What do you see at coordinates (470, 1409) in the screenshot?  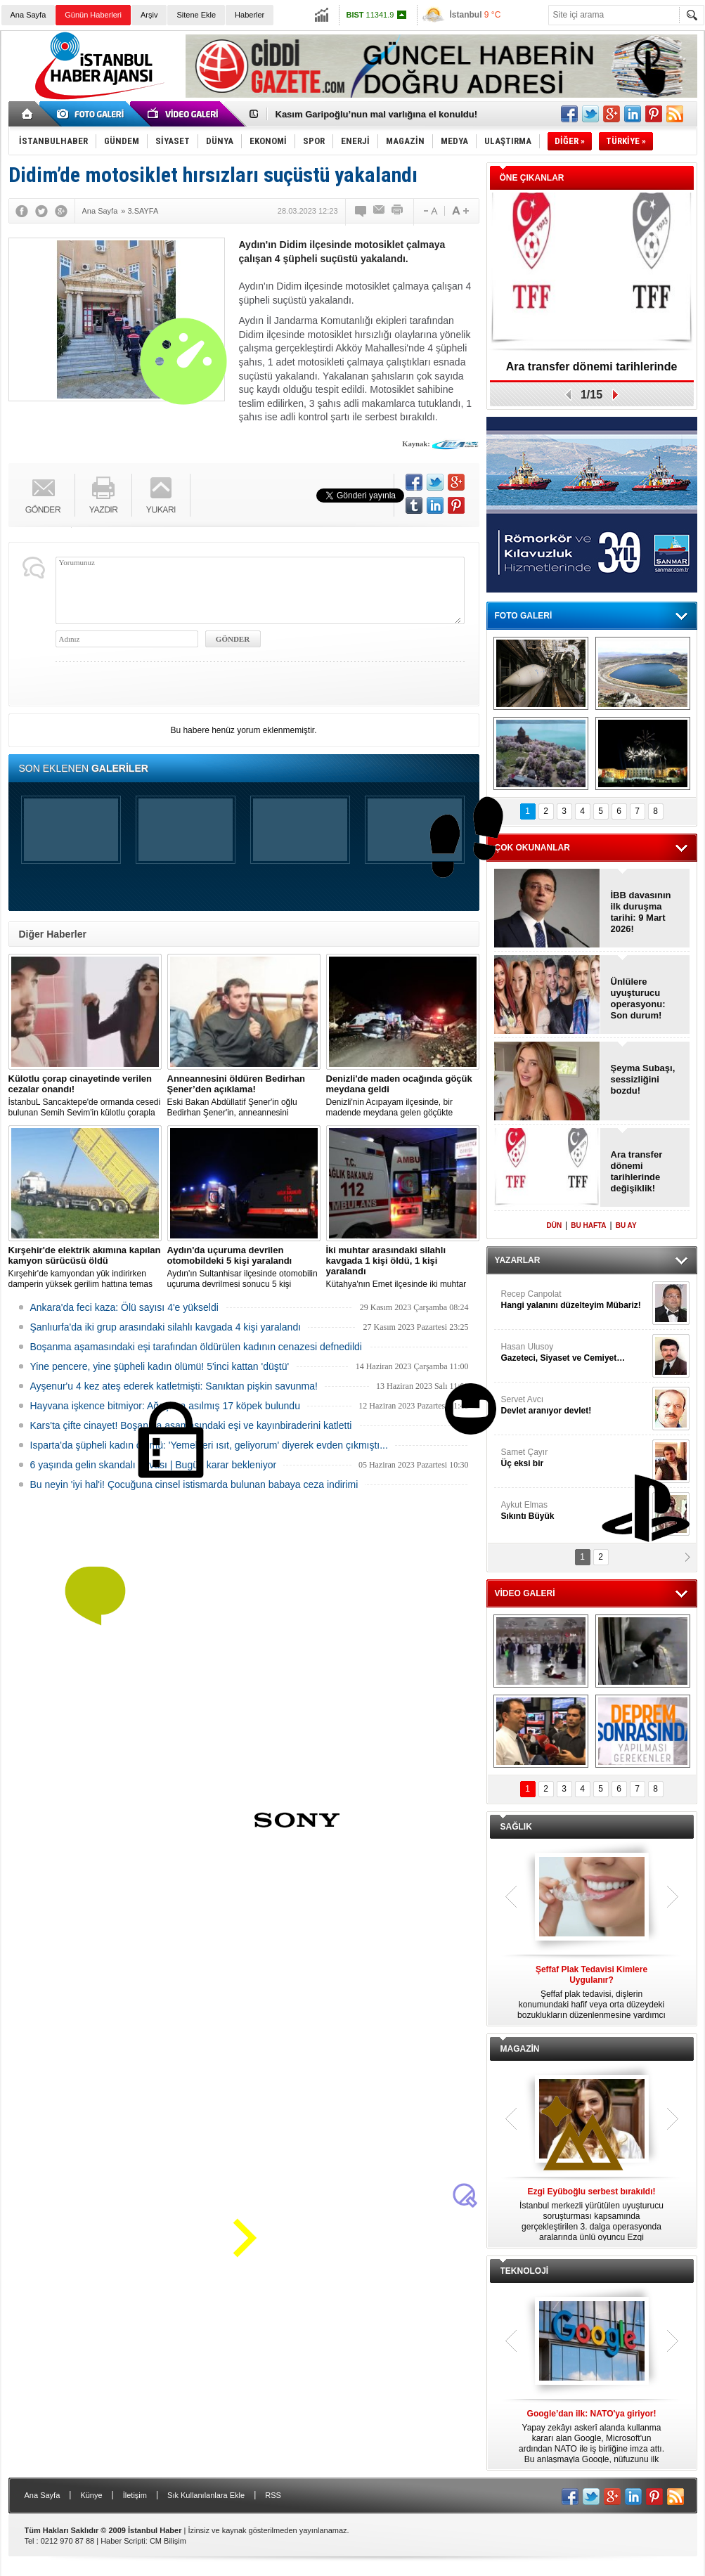 I see `couchbase database service logo` at bounding box center [470, 1409].